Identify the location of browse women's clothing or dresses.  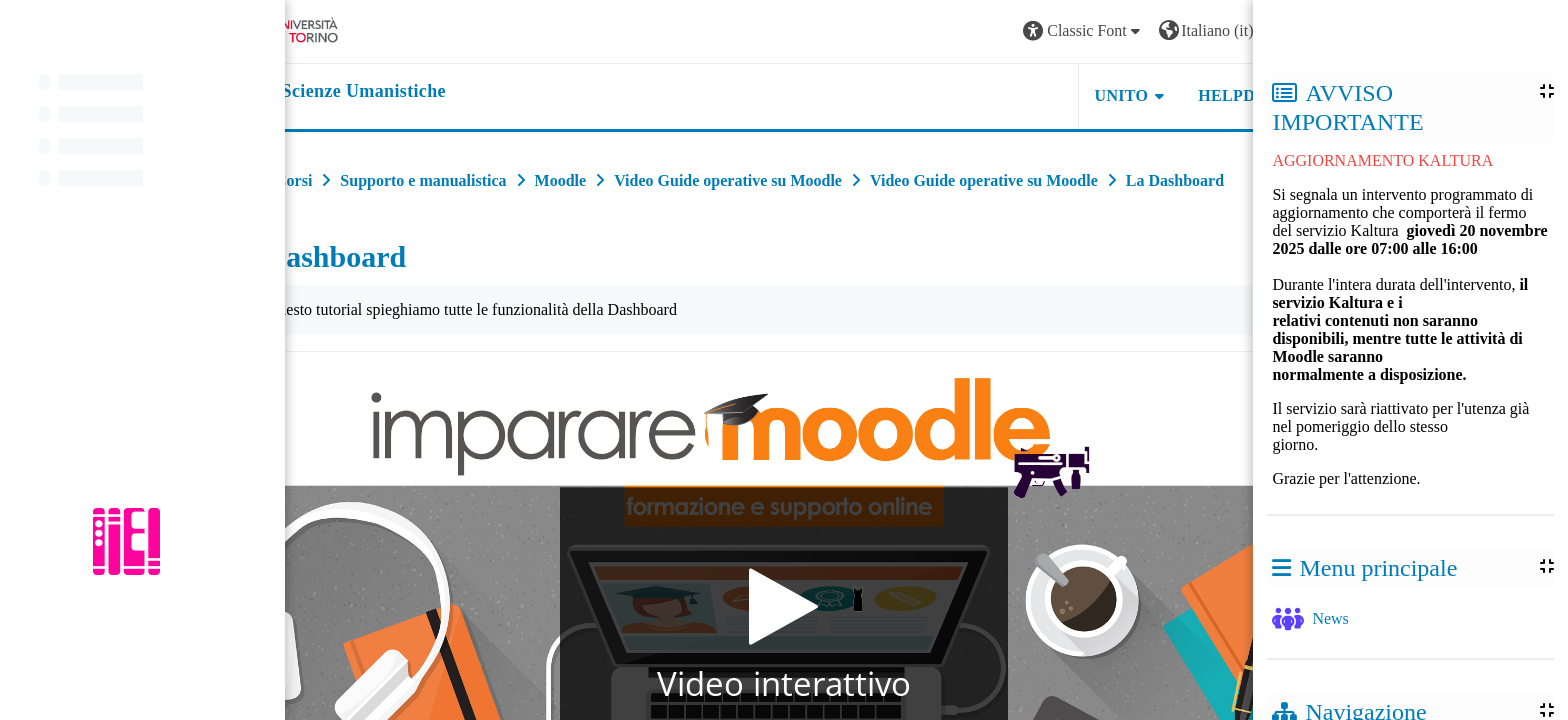
(858, 599).